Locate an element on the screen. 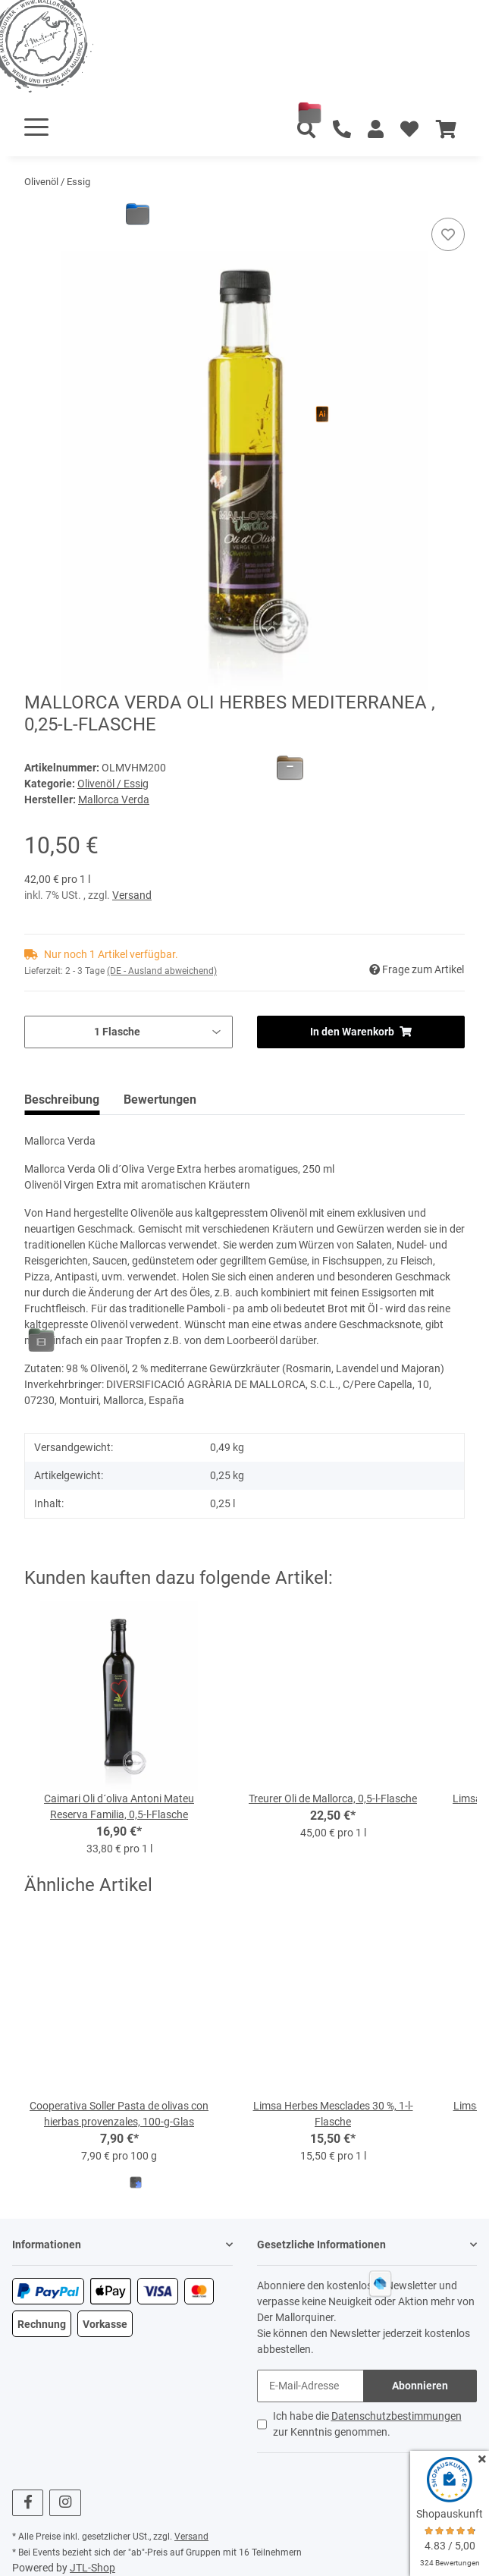 The width and height of the screenshot is (489, 2576). dart programming language source file is located at coordinates (380, 2283).